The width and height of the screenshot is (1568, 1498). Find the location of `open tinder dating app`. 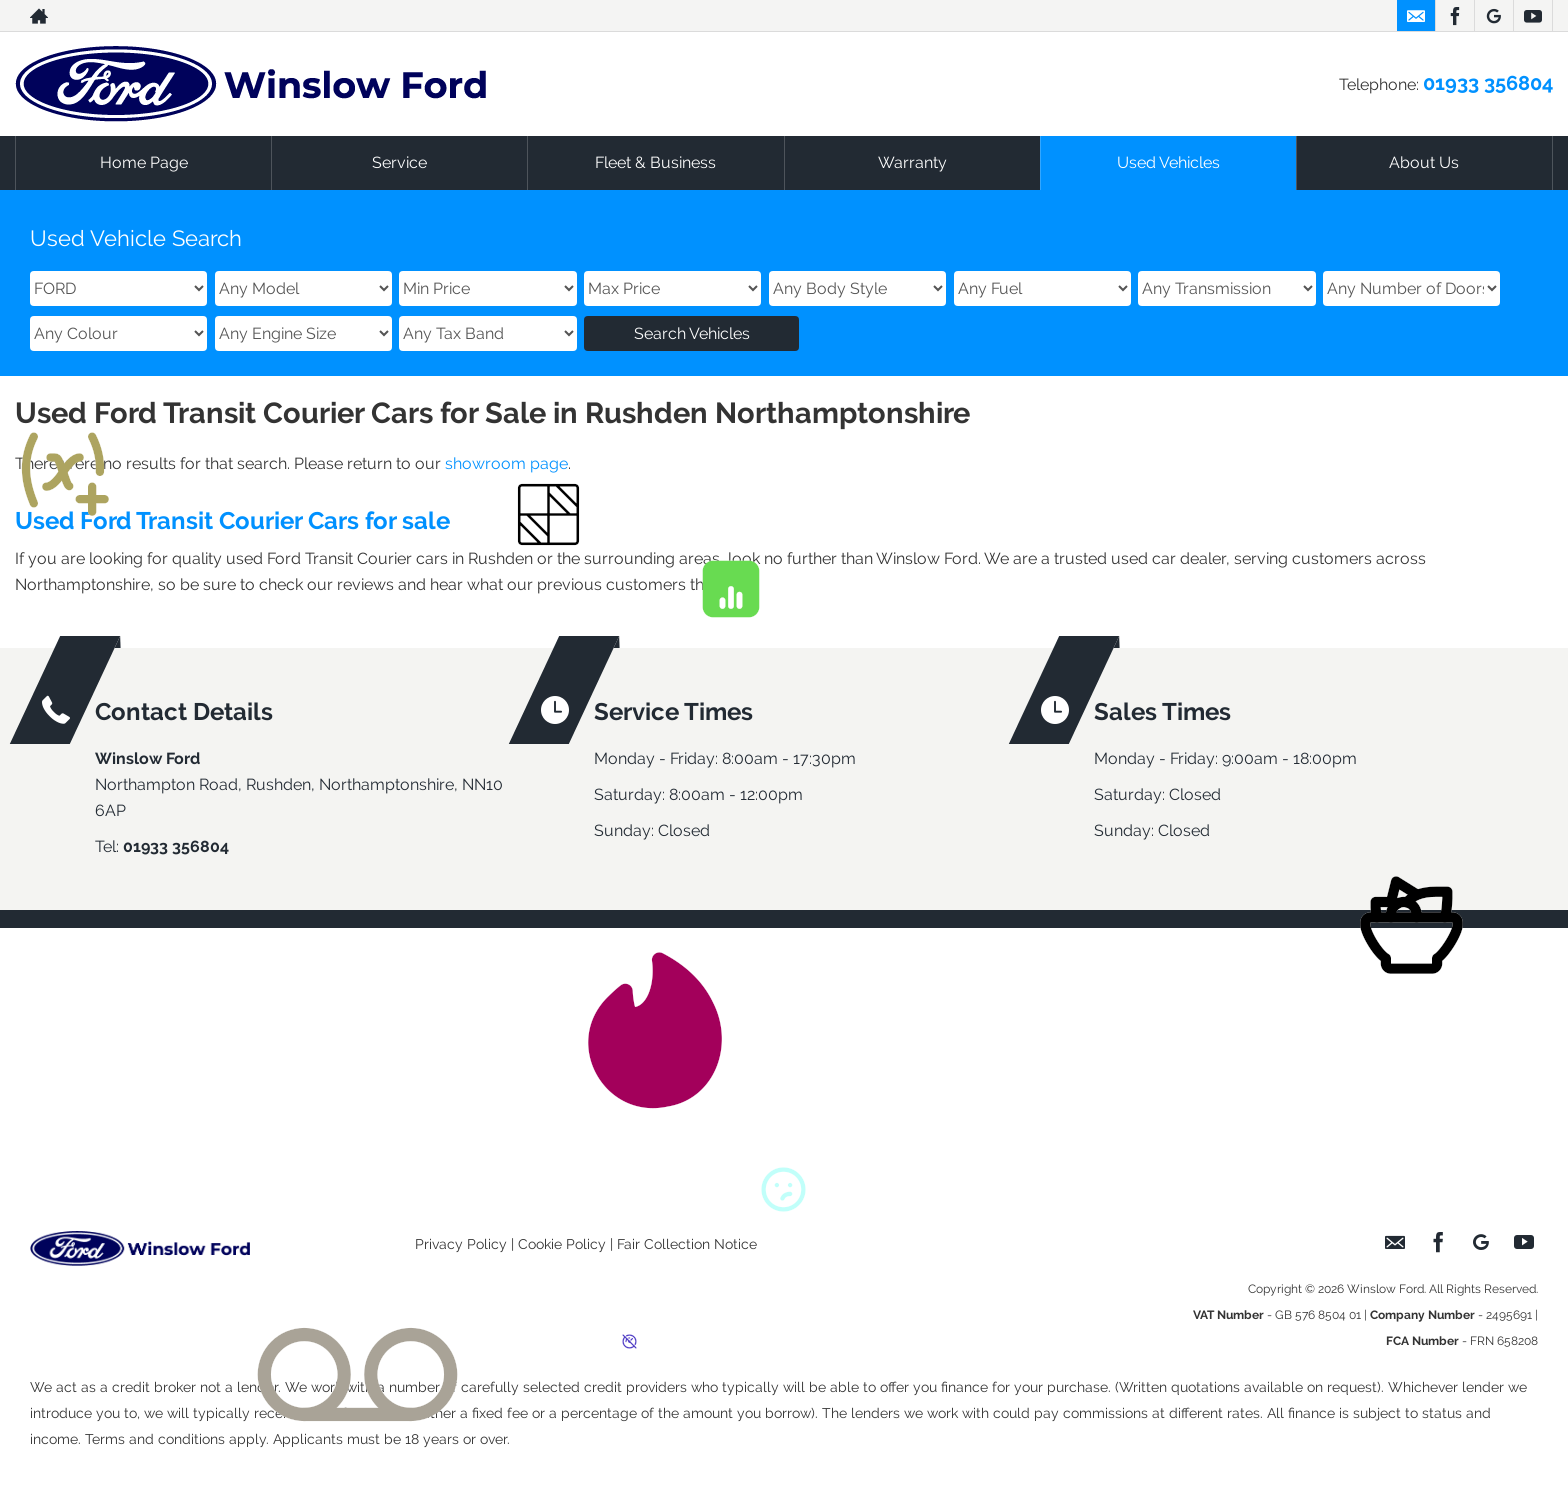

open tinder dating app is located at coordinates (655, 1034).